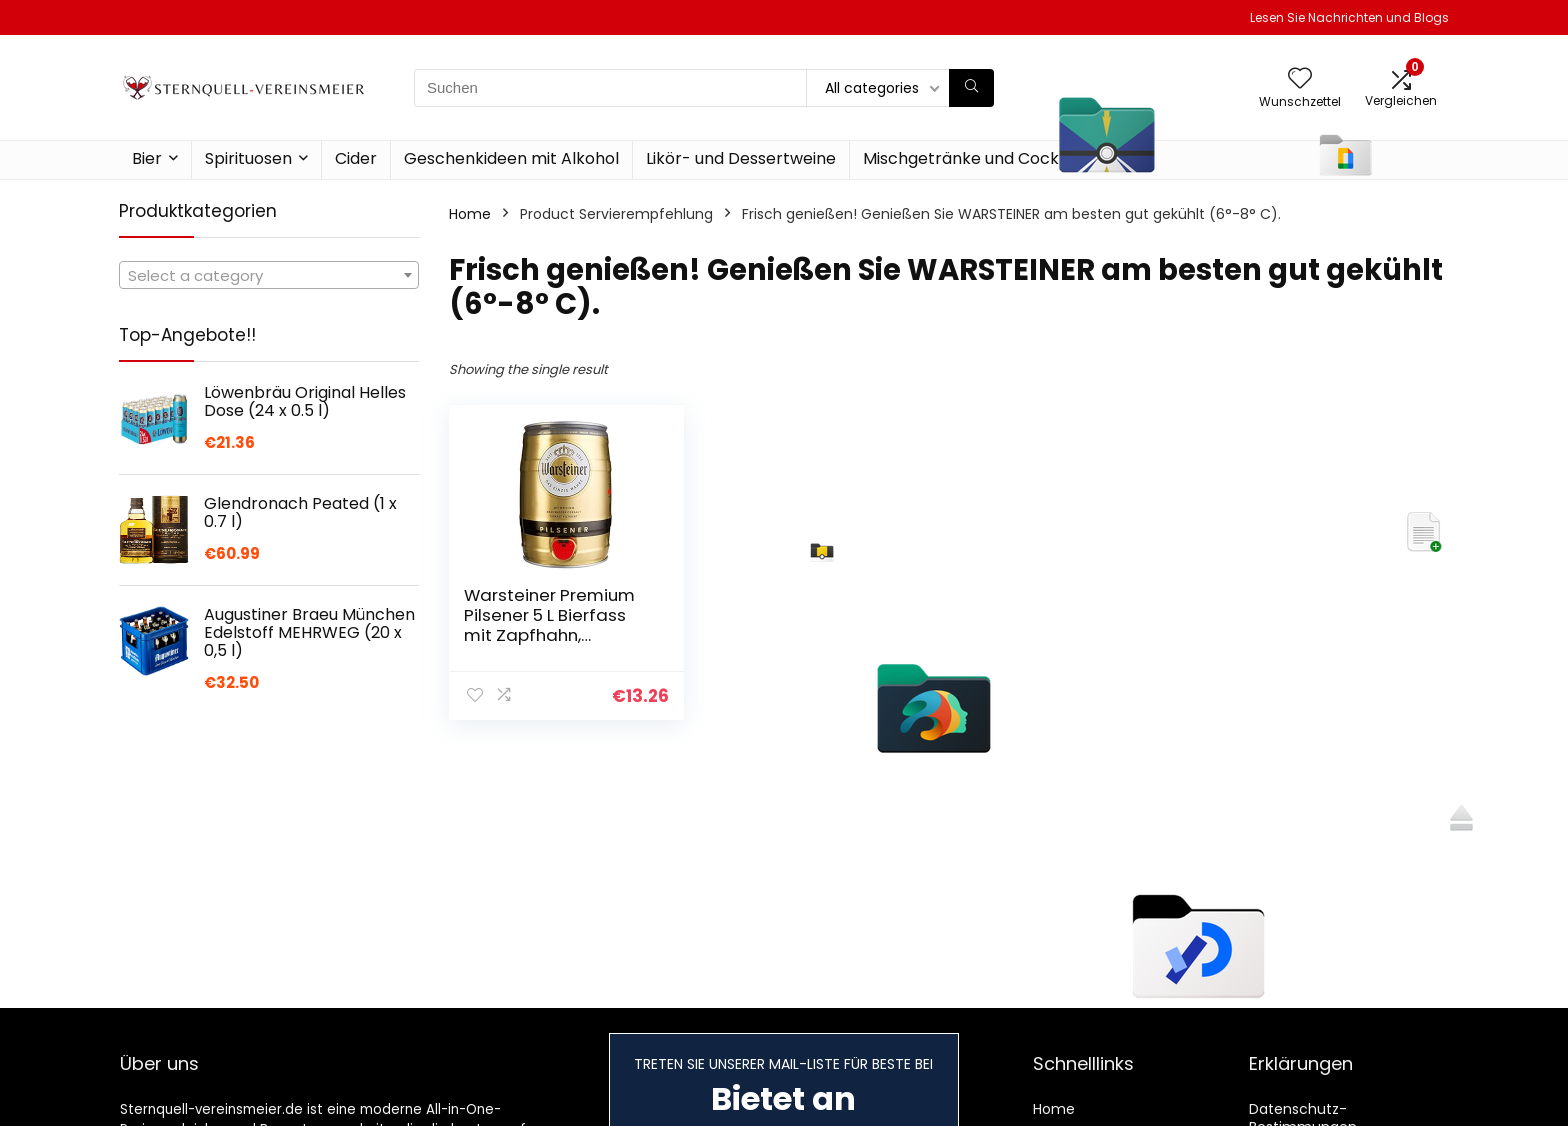 This screenshot has height=1126, width=1568. Describe the element at coordinates (1345, 156) in the screenshot. I see `open folder containing google docs files` at that location.